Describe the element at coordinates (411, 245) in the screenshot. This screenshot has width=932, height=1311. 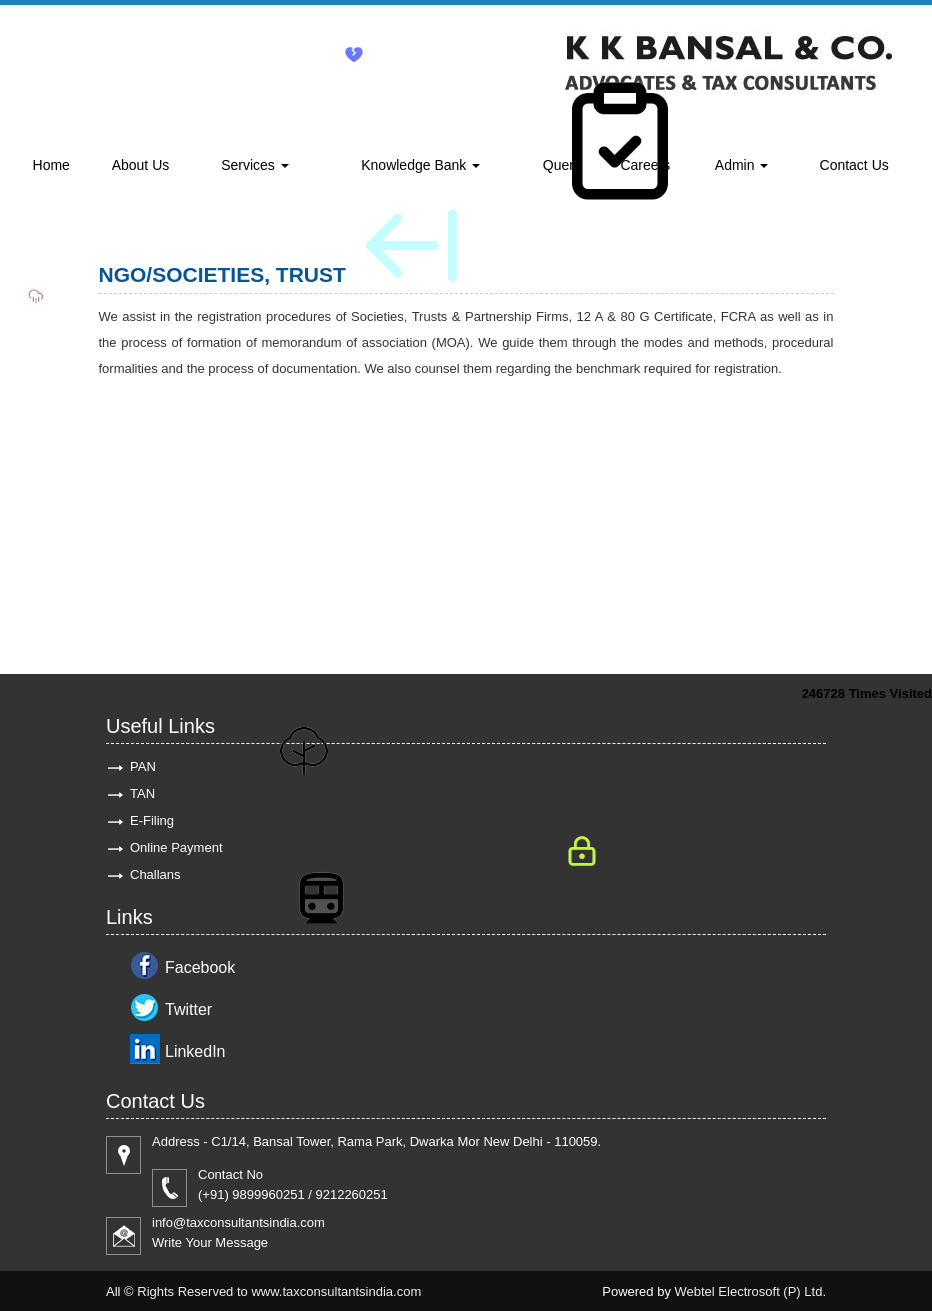
I see `navigate back to previous screen` at that location.